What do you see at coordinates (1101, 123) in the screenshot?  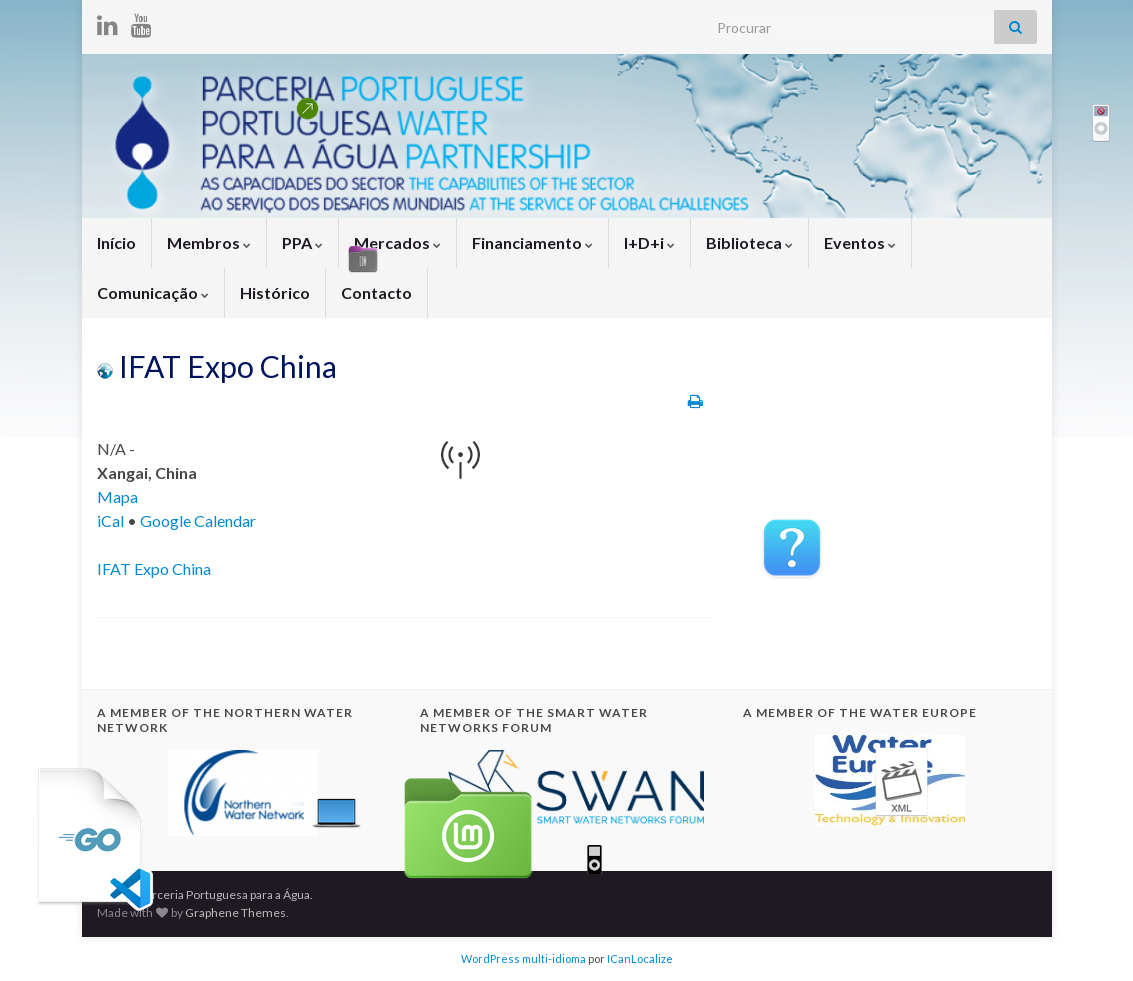 I see `iPod nano device (white) with sync or connection error` at bounding box center [1101, 123].